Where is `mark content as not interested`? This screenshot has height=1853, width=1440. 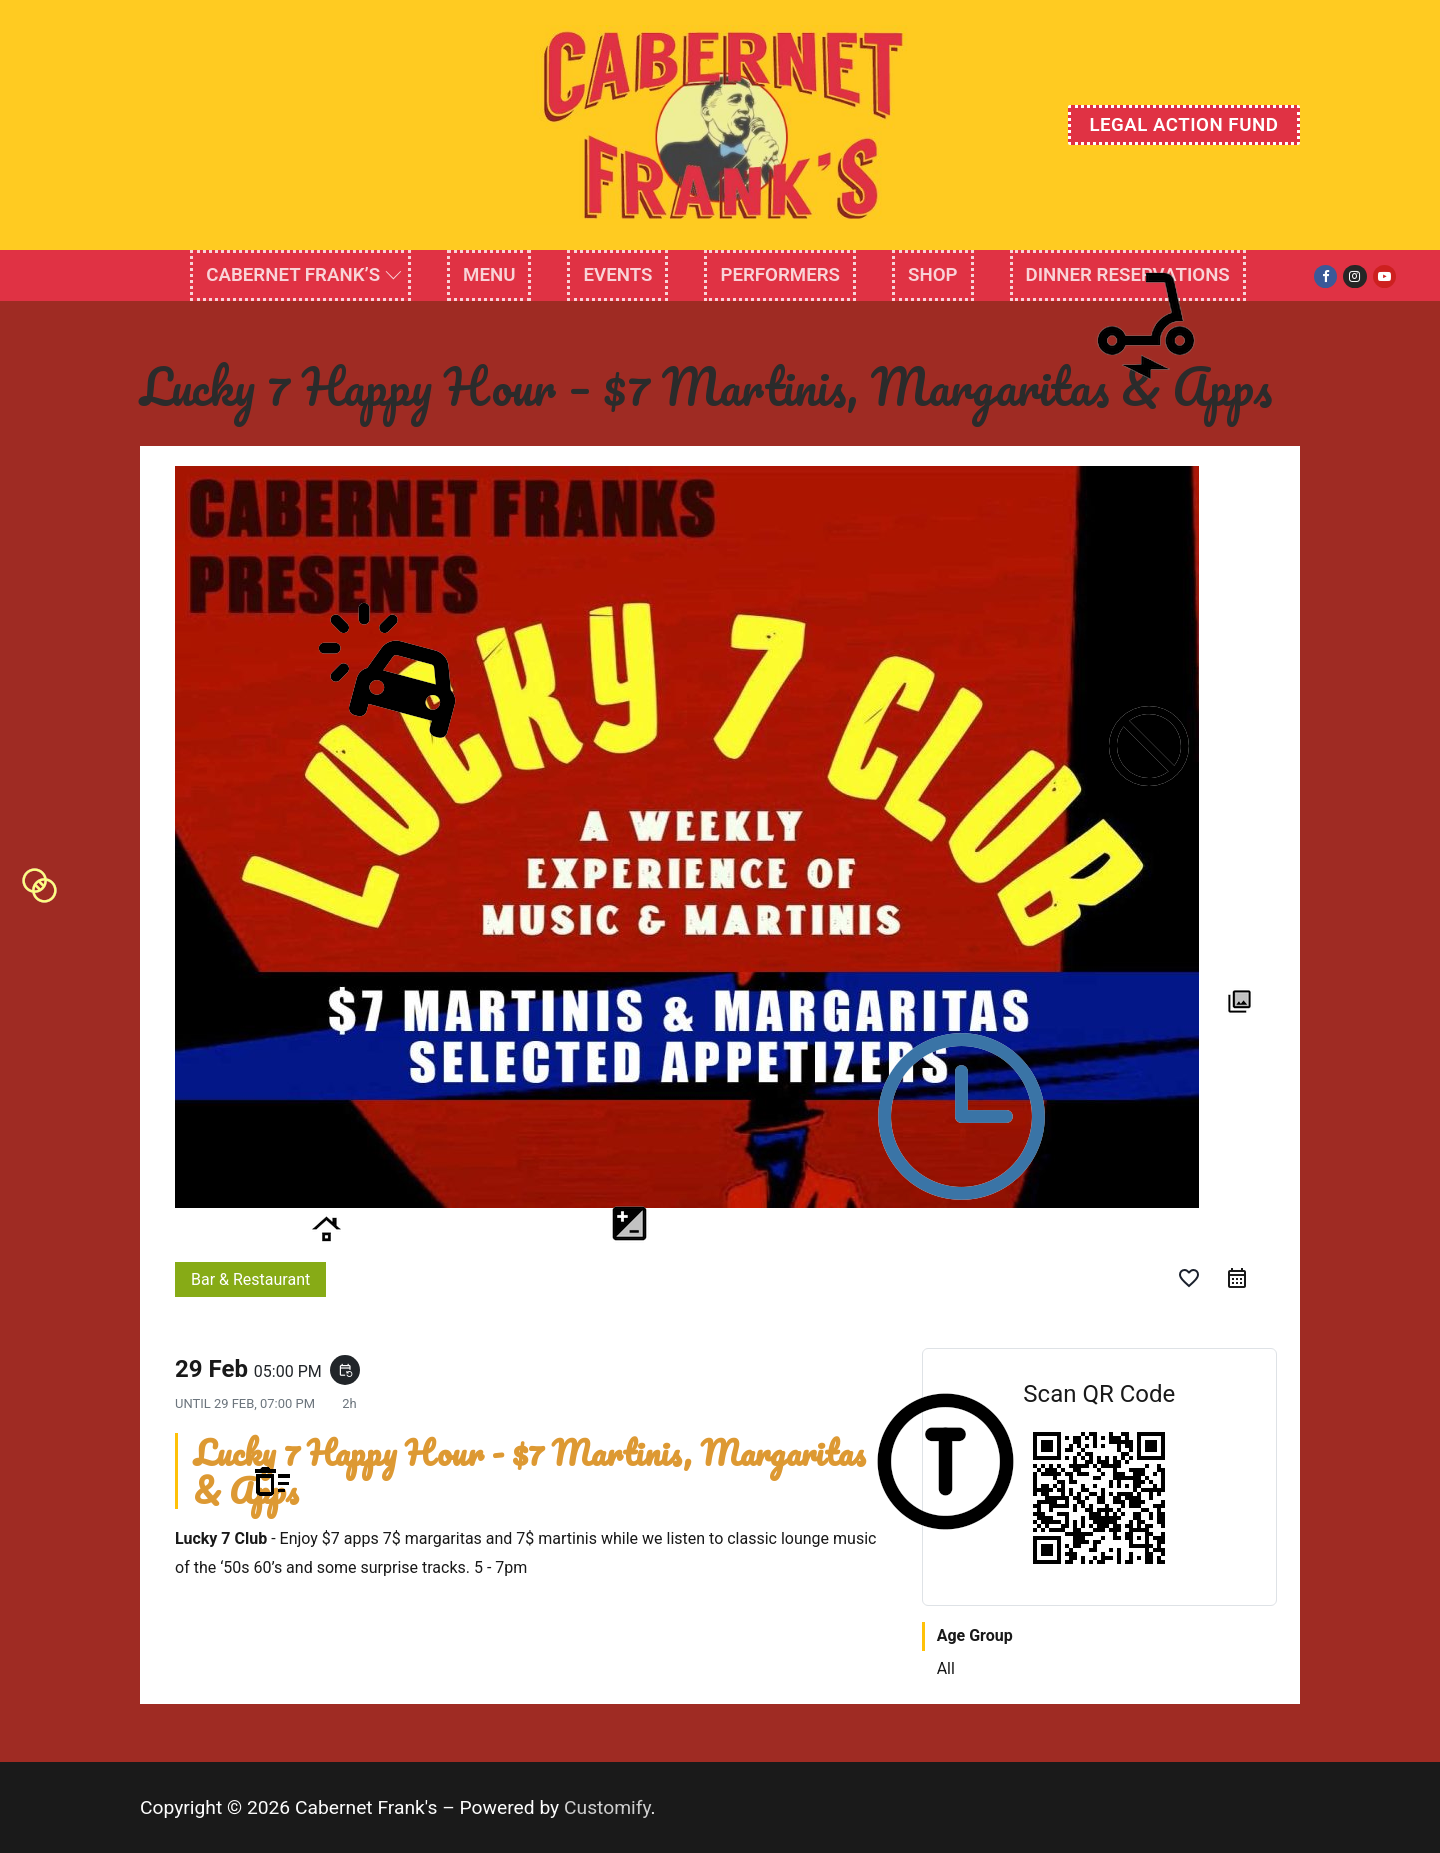
mark content as not interested is located at coordinates (1149, 746).